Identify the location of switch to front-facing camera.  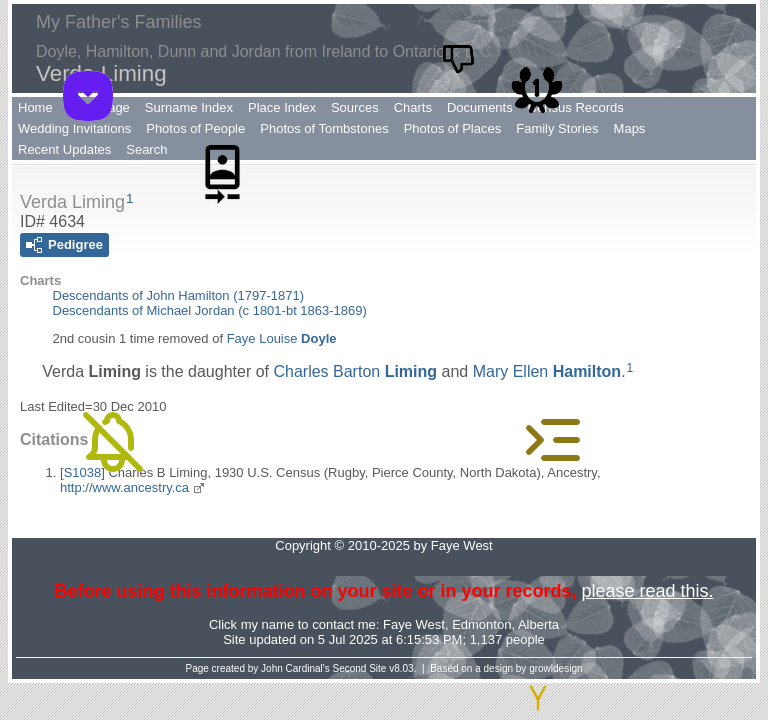
(222, 174).